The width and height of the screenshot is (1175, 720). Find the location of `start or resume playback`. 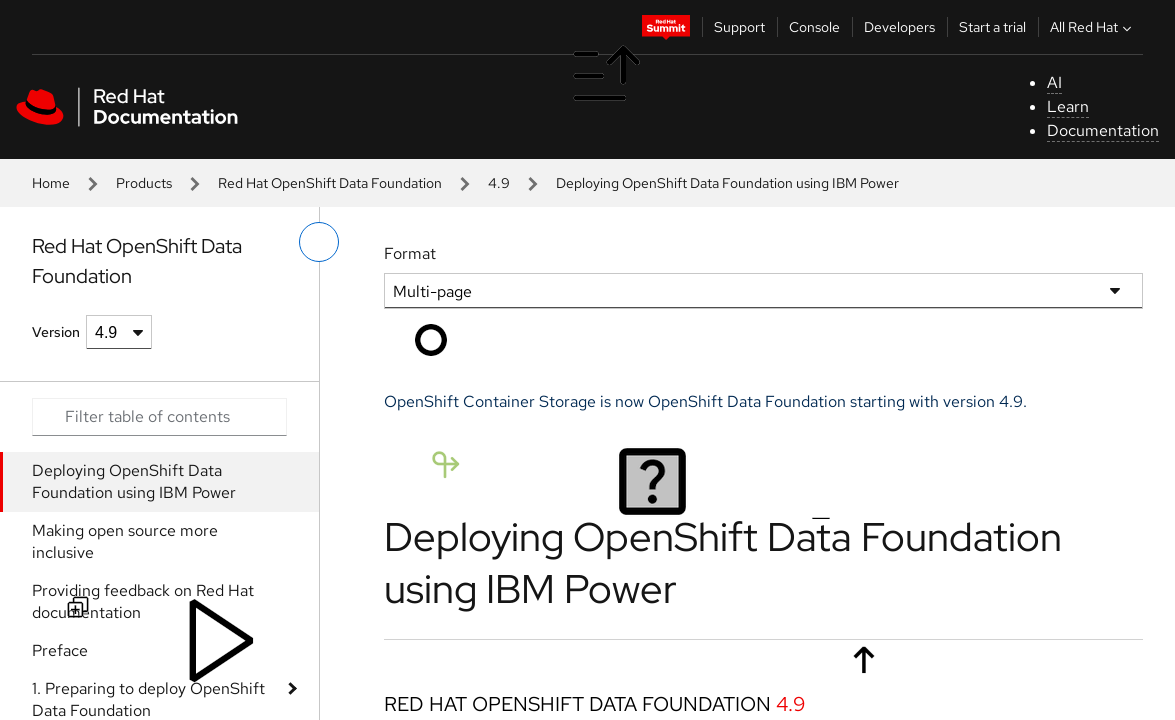

start or resume playback is located at coordinates (222, 638).